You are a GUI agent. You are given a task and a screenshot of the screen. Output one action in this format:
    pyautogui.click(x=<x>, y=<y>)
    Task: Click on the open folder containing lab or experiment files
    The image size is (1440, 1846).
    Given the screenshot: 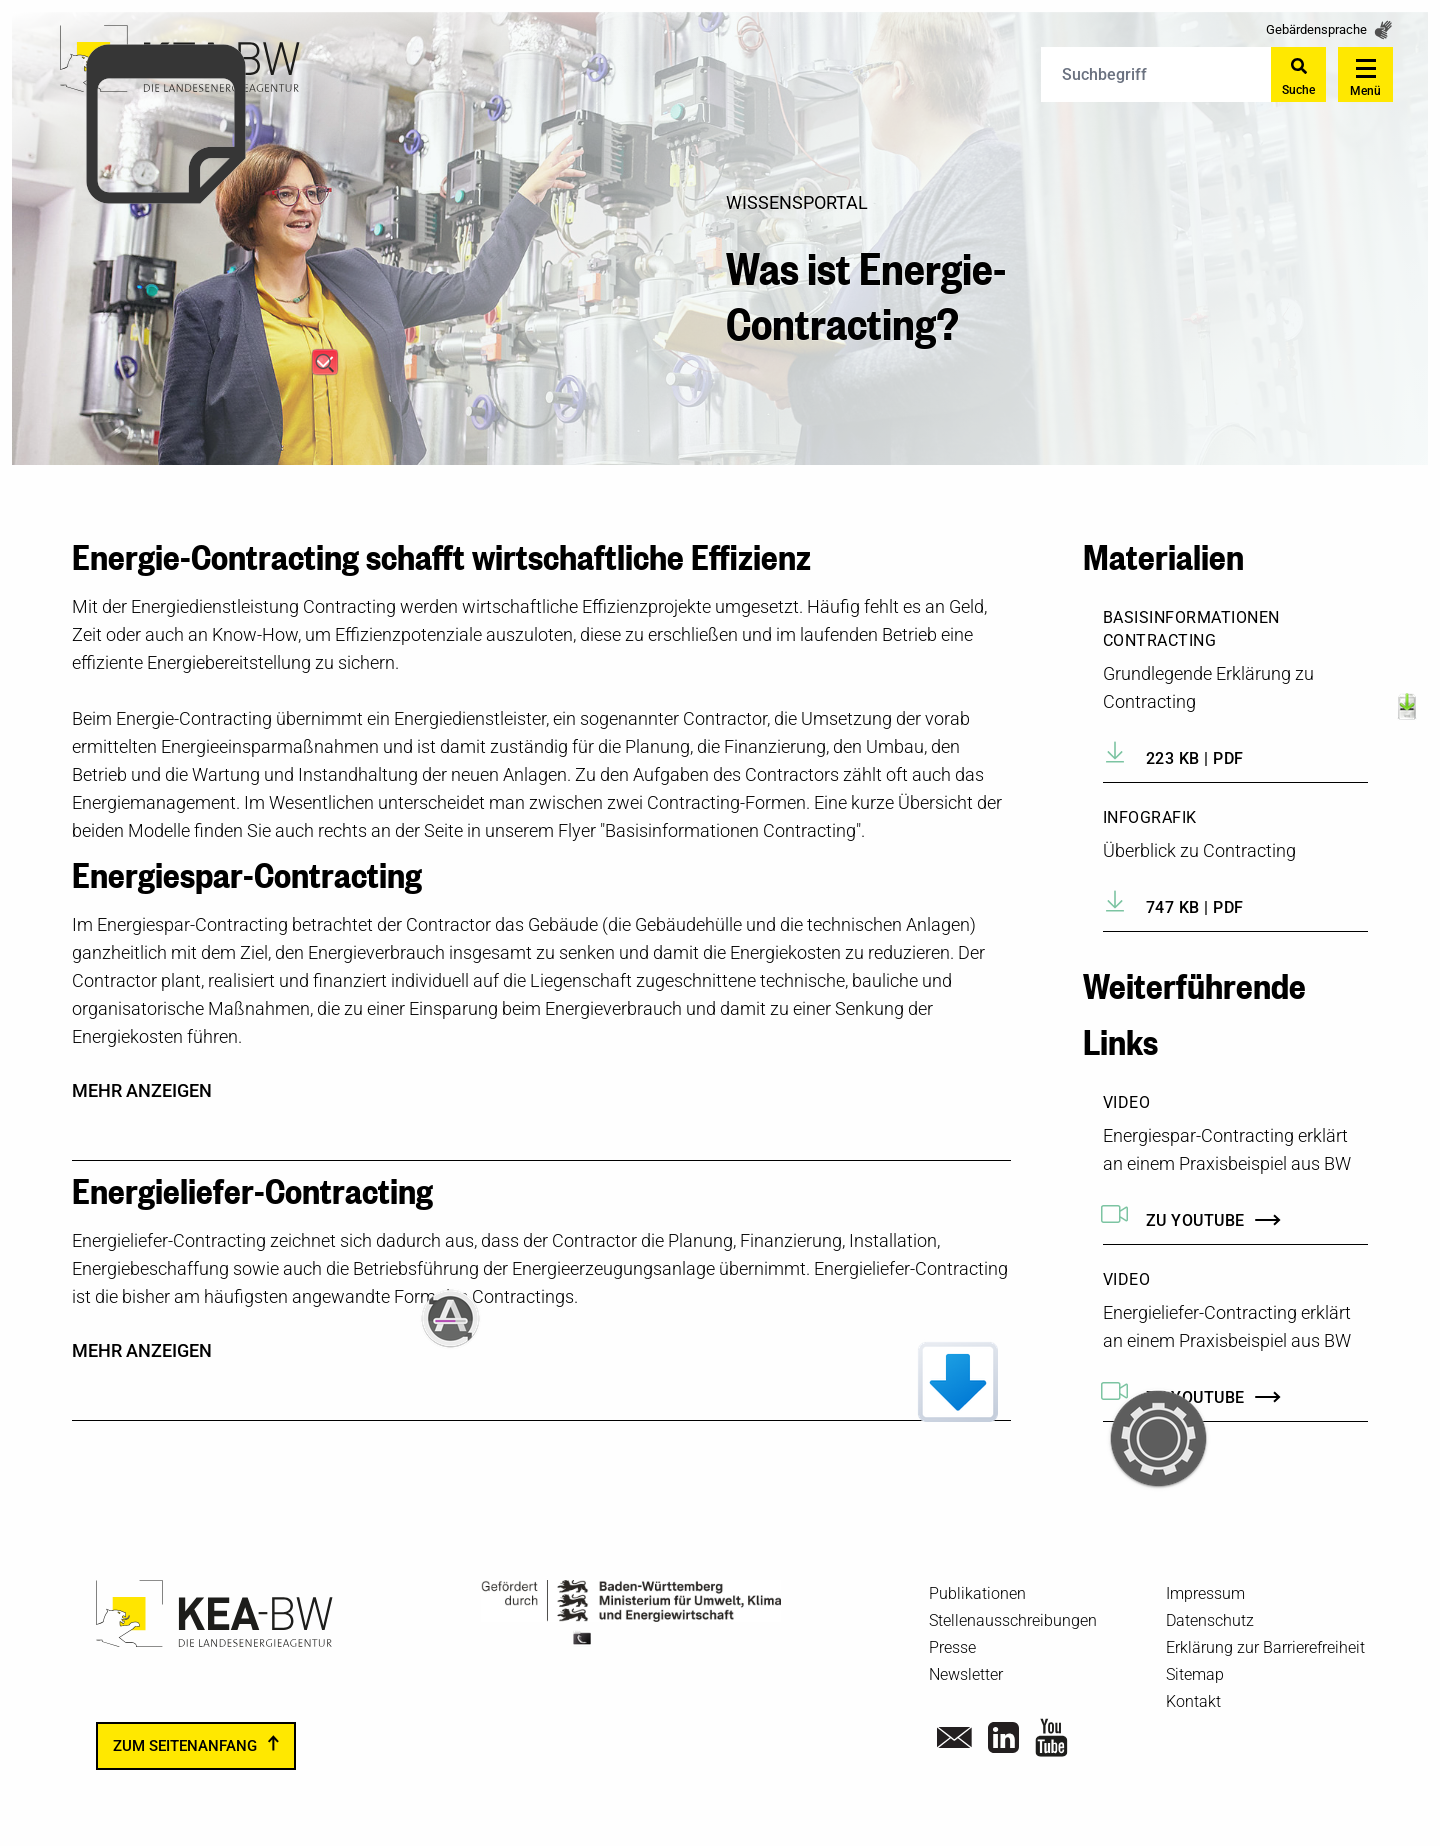 What is the action you would take?
    pyautogui.click(x=582, y=1638)
    